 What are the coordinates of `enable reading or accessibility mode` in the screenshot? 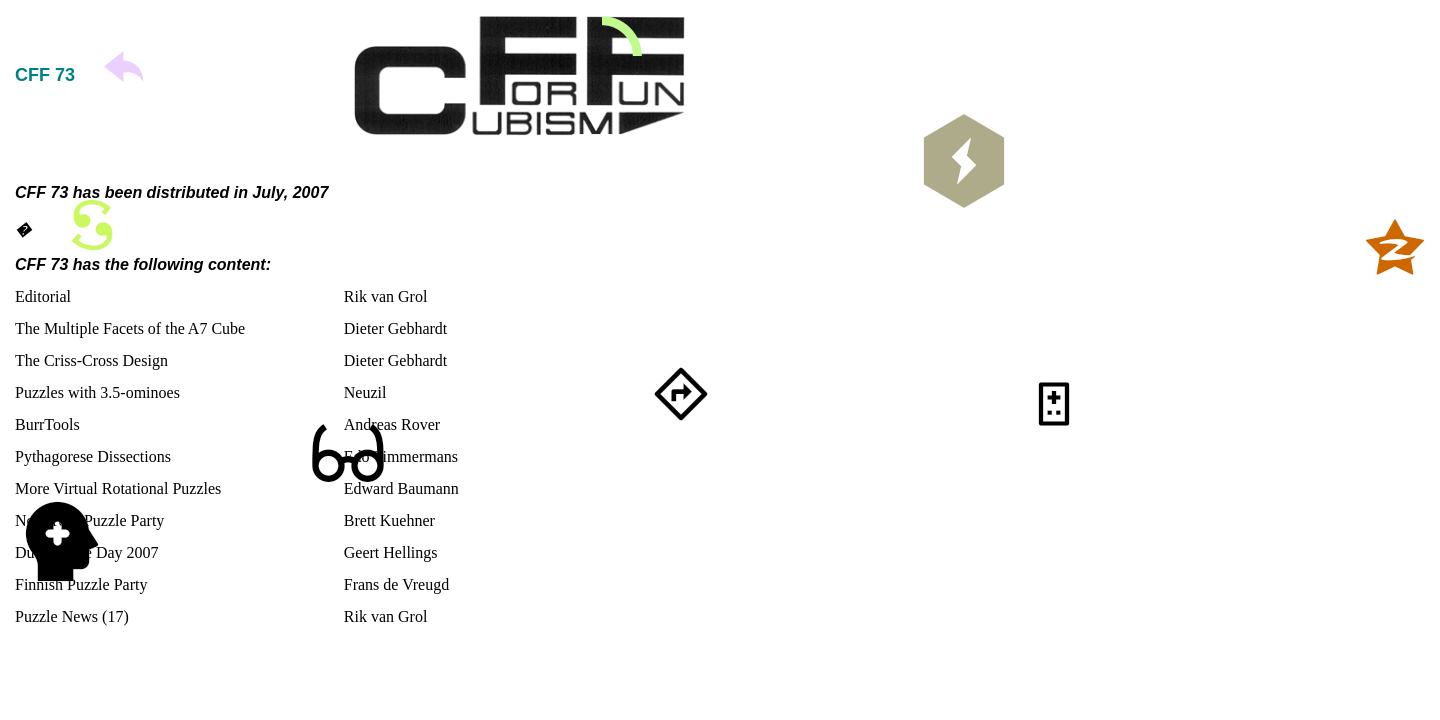 It's located at (348, 456).